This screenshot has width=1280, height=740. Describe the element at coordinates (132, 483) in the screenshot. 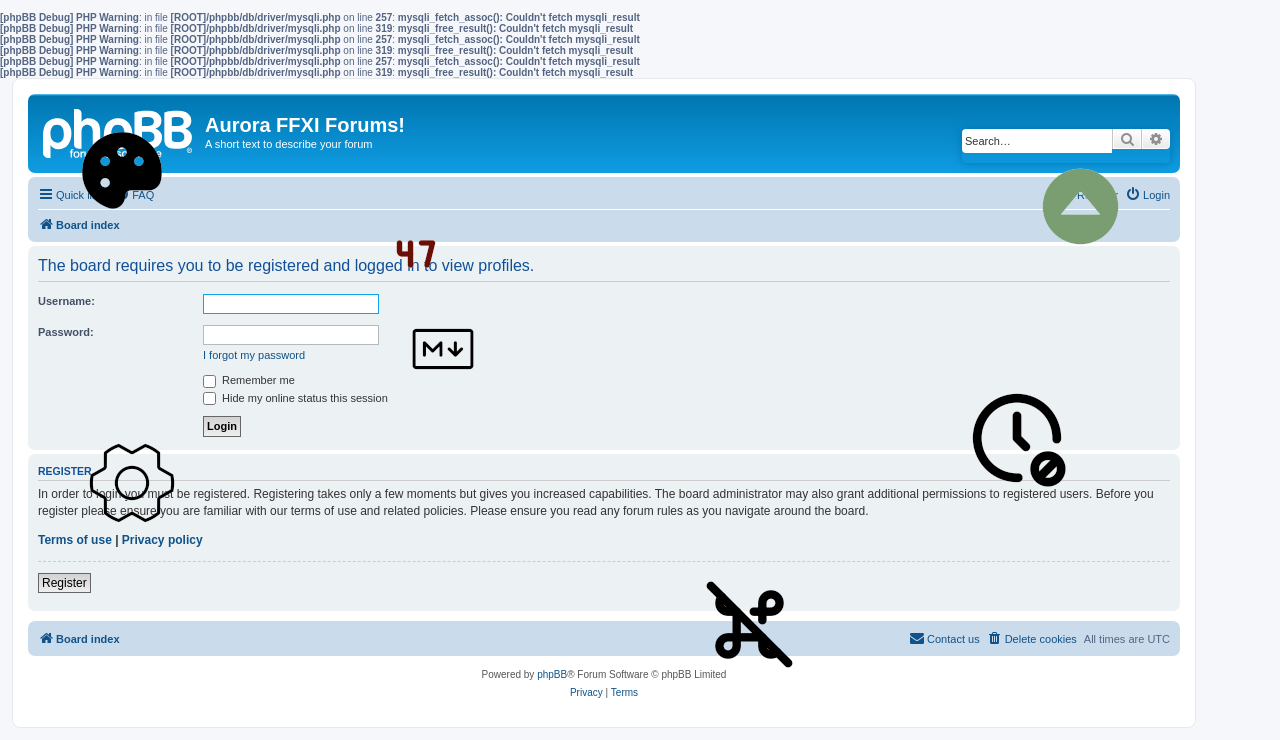

I see `access settings or preferences` at that location.